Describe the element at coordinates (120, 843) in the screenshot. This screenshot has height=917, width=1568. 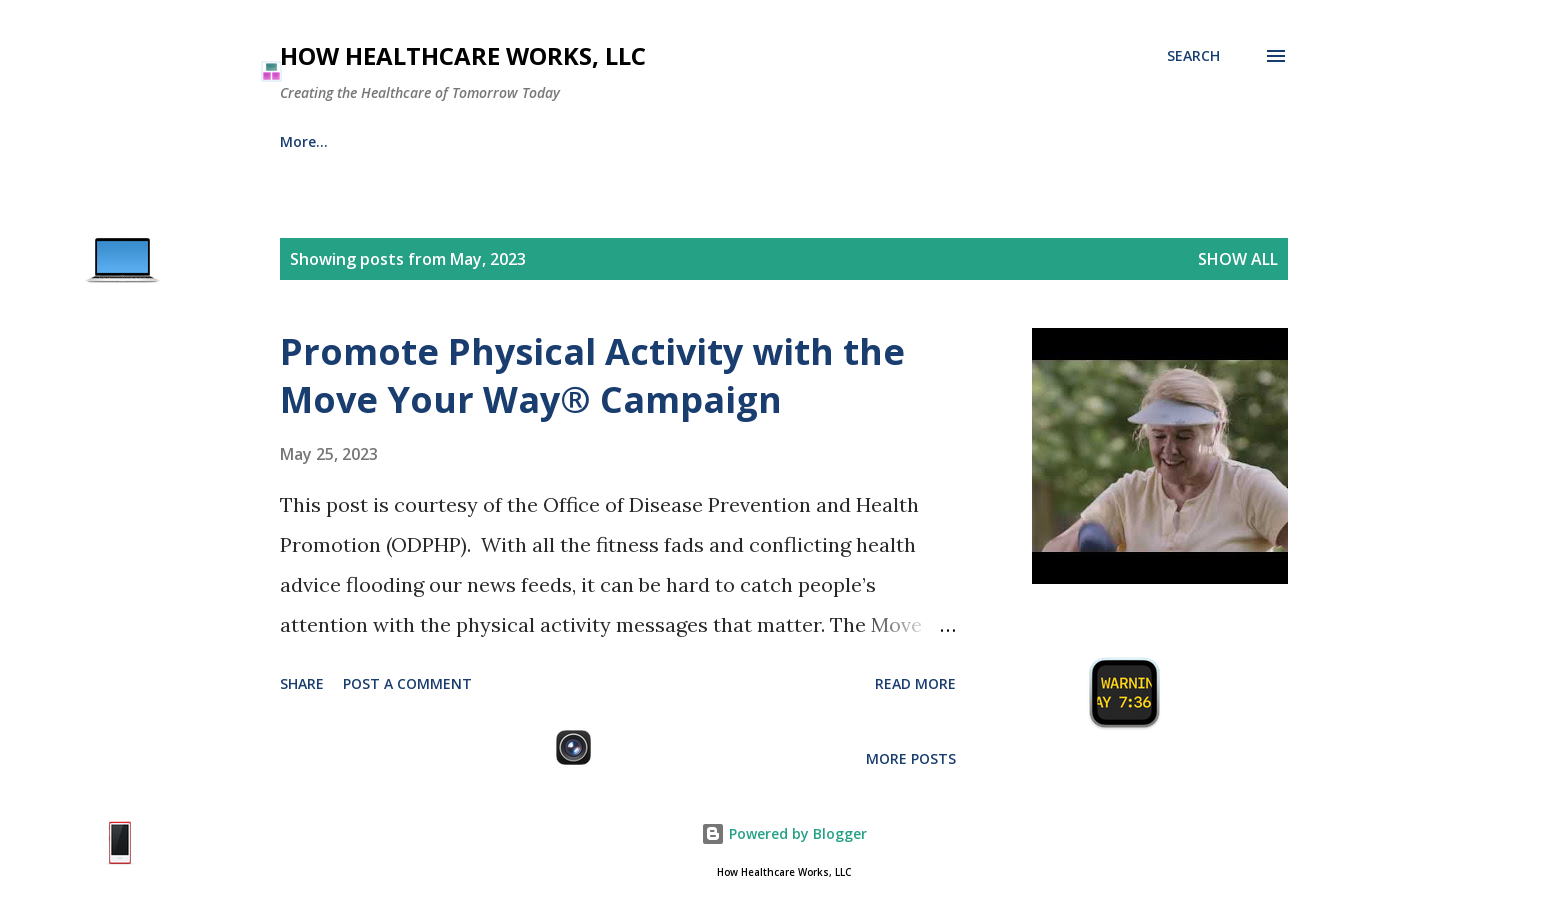
I see `iPod nano device in red` at that location.